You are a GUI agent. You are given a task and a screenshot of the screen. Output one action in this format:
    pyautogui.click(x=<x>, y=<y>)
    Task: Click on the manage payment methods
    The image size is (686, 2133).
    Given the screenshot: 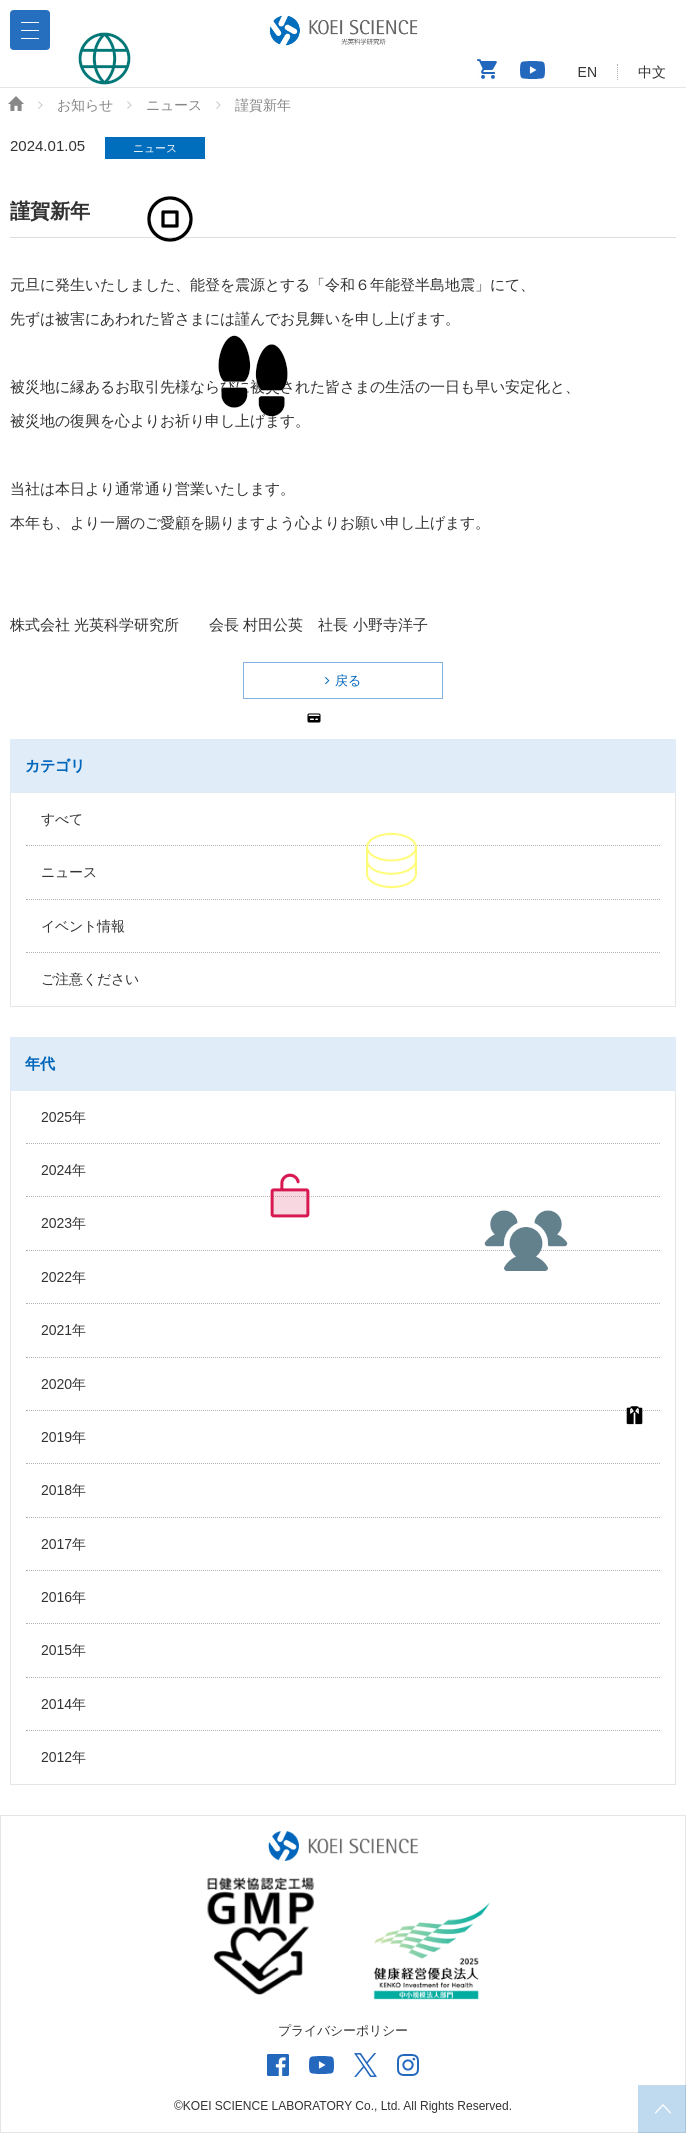 What is the action you would take?
    pyautogui.click(x=314, y=718)
    